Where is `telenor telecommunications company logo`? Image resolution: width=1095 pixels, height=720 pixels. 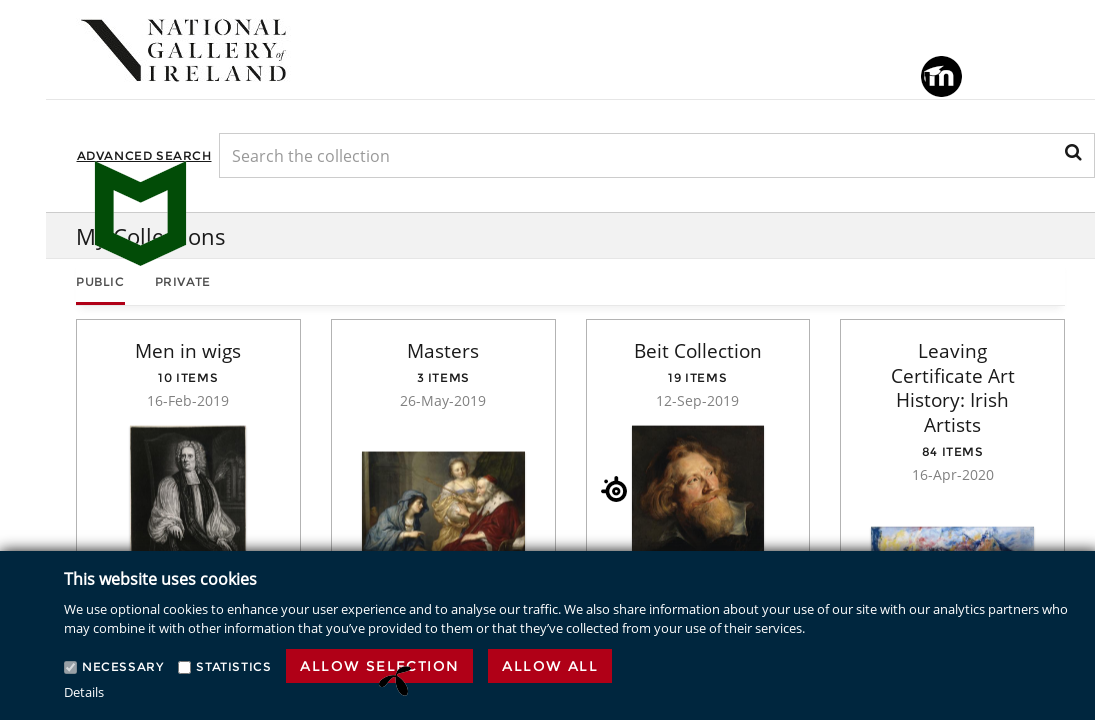 telenor telecommunications company logo is located at coordinates (395, 681).